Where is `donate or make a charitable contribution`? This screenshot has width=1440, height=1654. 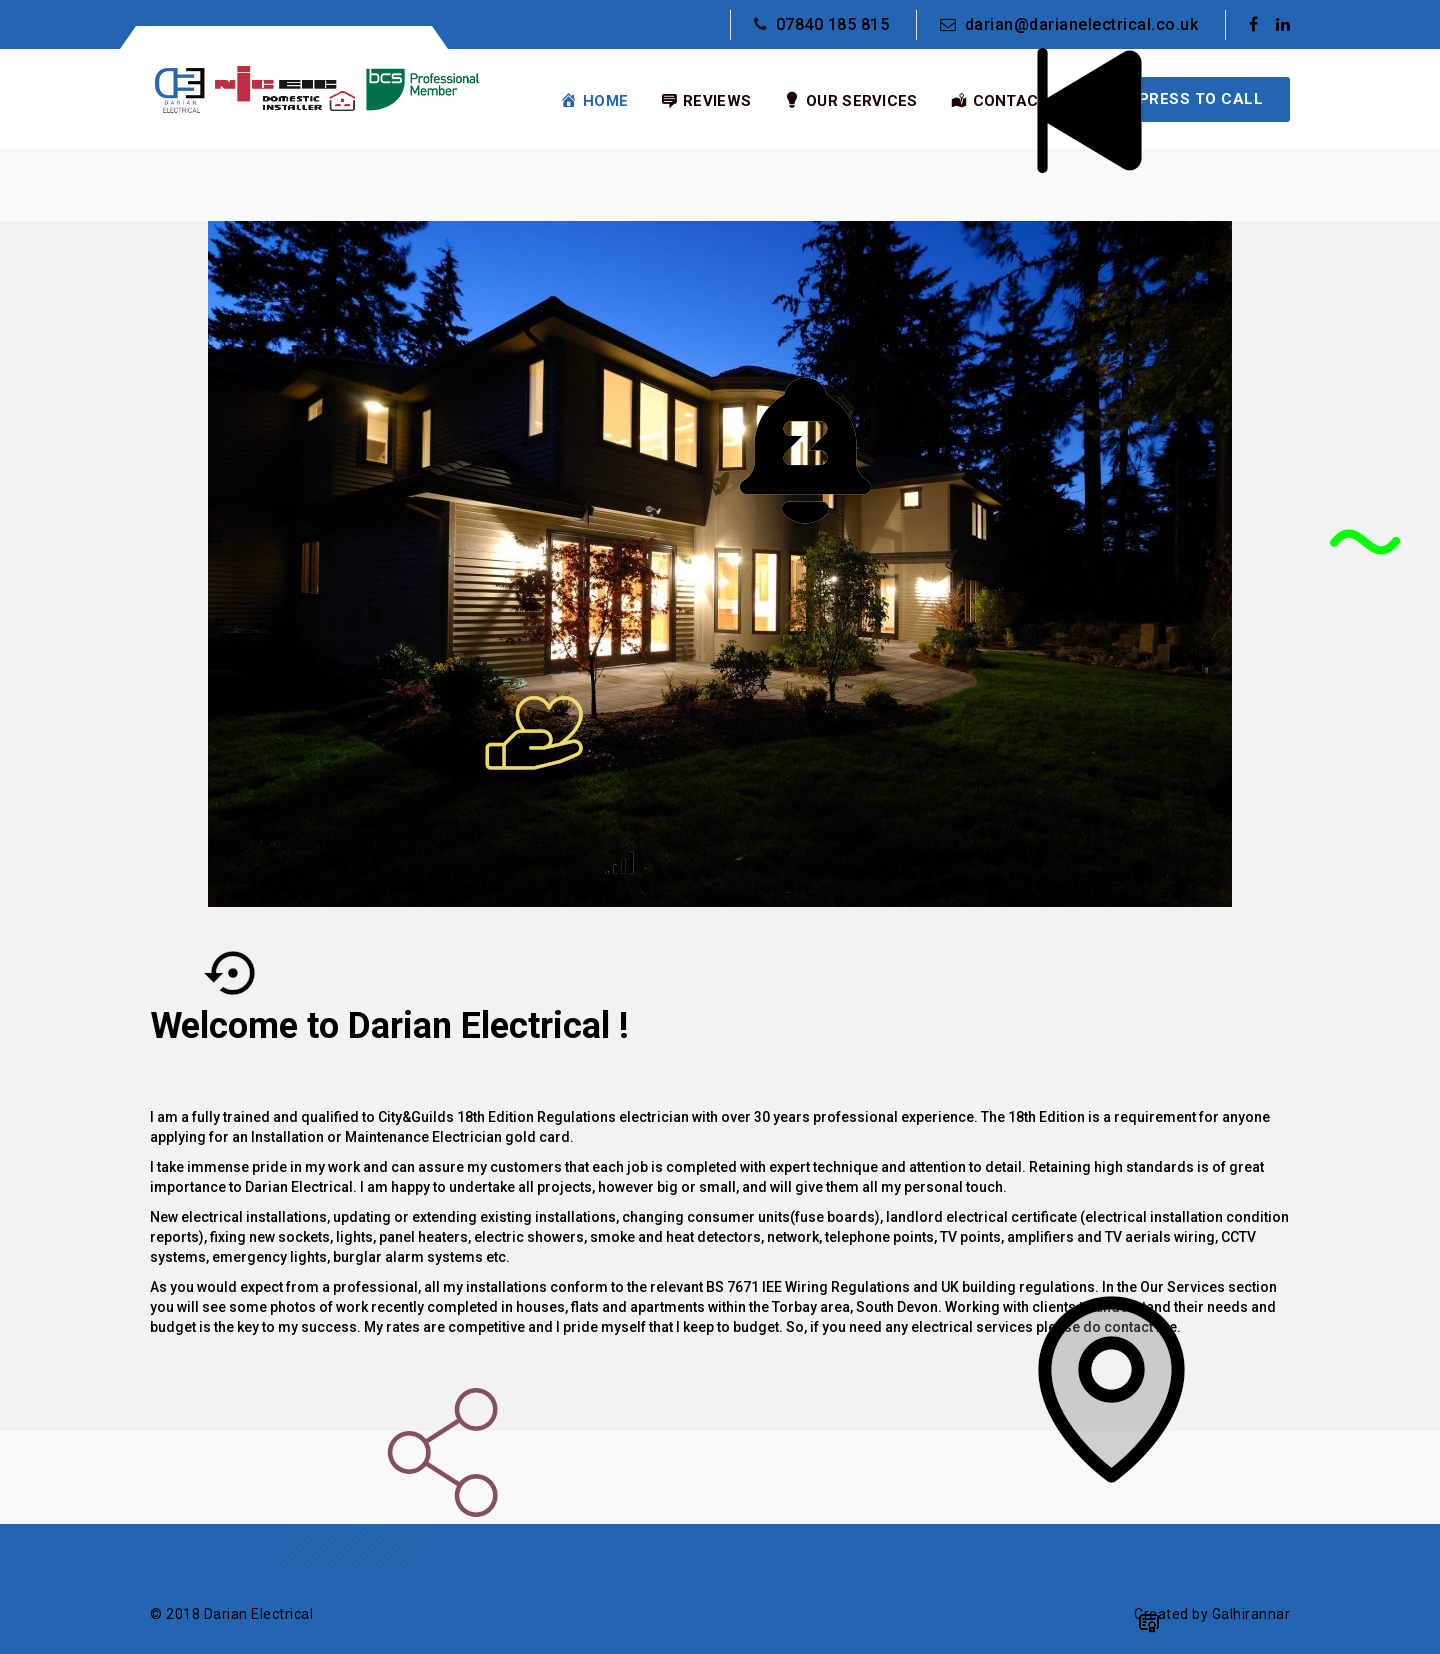 donate or make a charitable contribution is located at coordinates (537, 734).